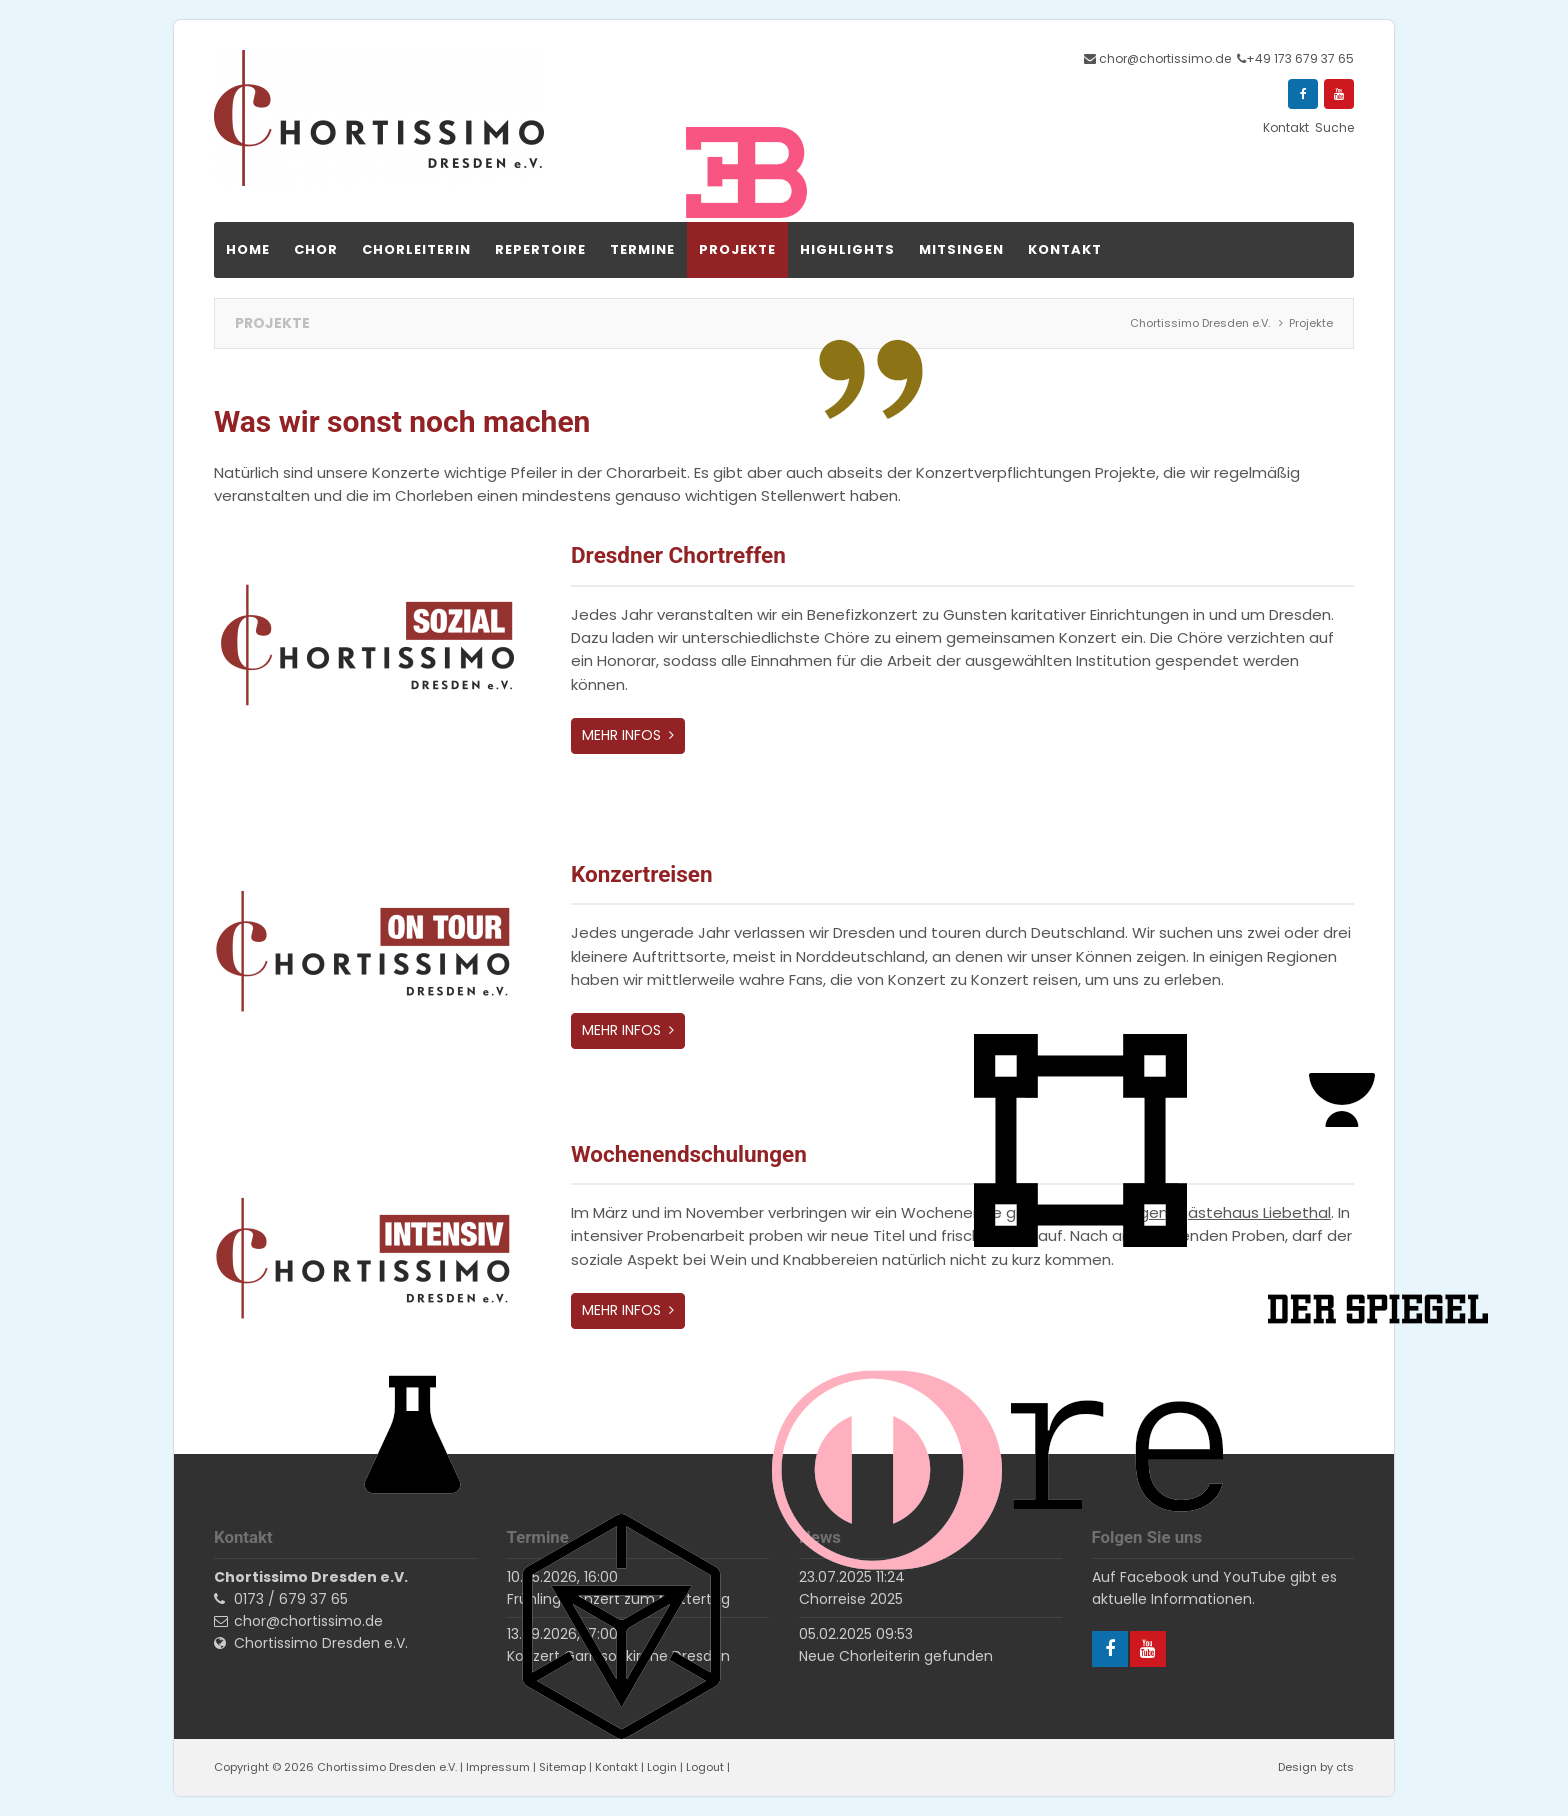  Describe the element at coordinates (1117, 1456) in the screenshot. I see `remark markdown processor logo` at that location.